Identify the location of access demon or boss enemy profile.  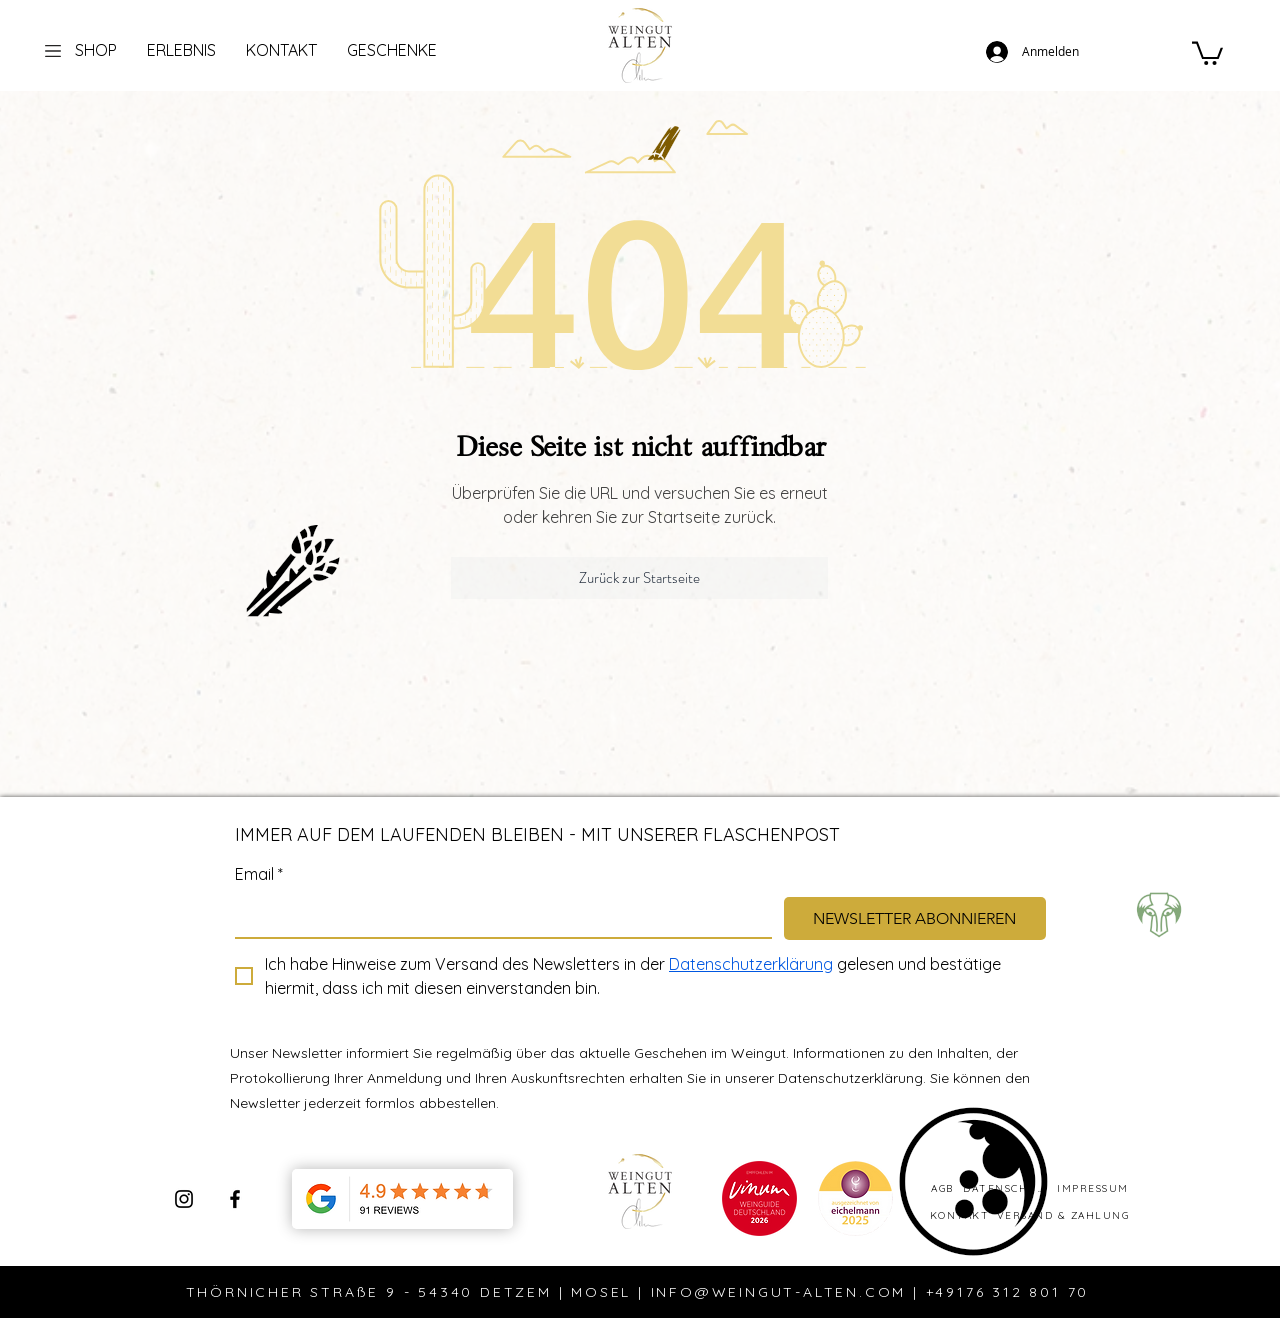
(1159, 915).